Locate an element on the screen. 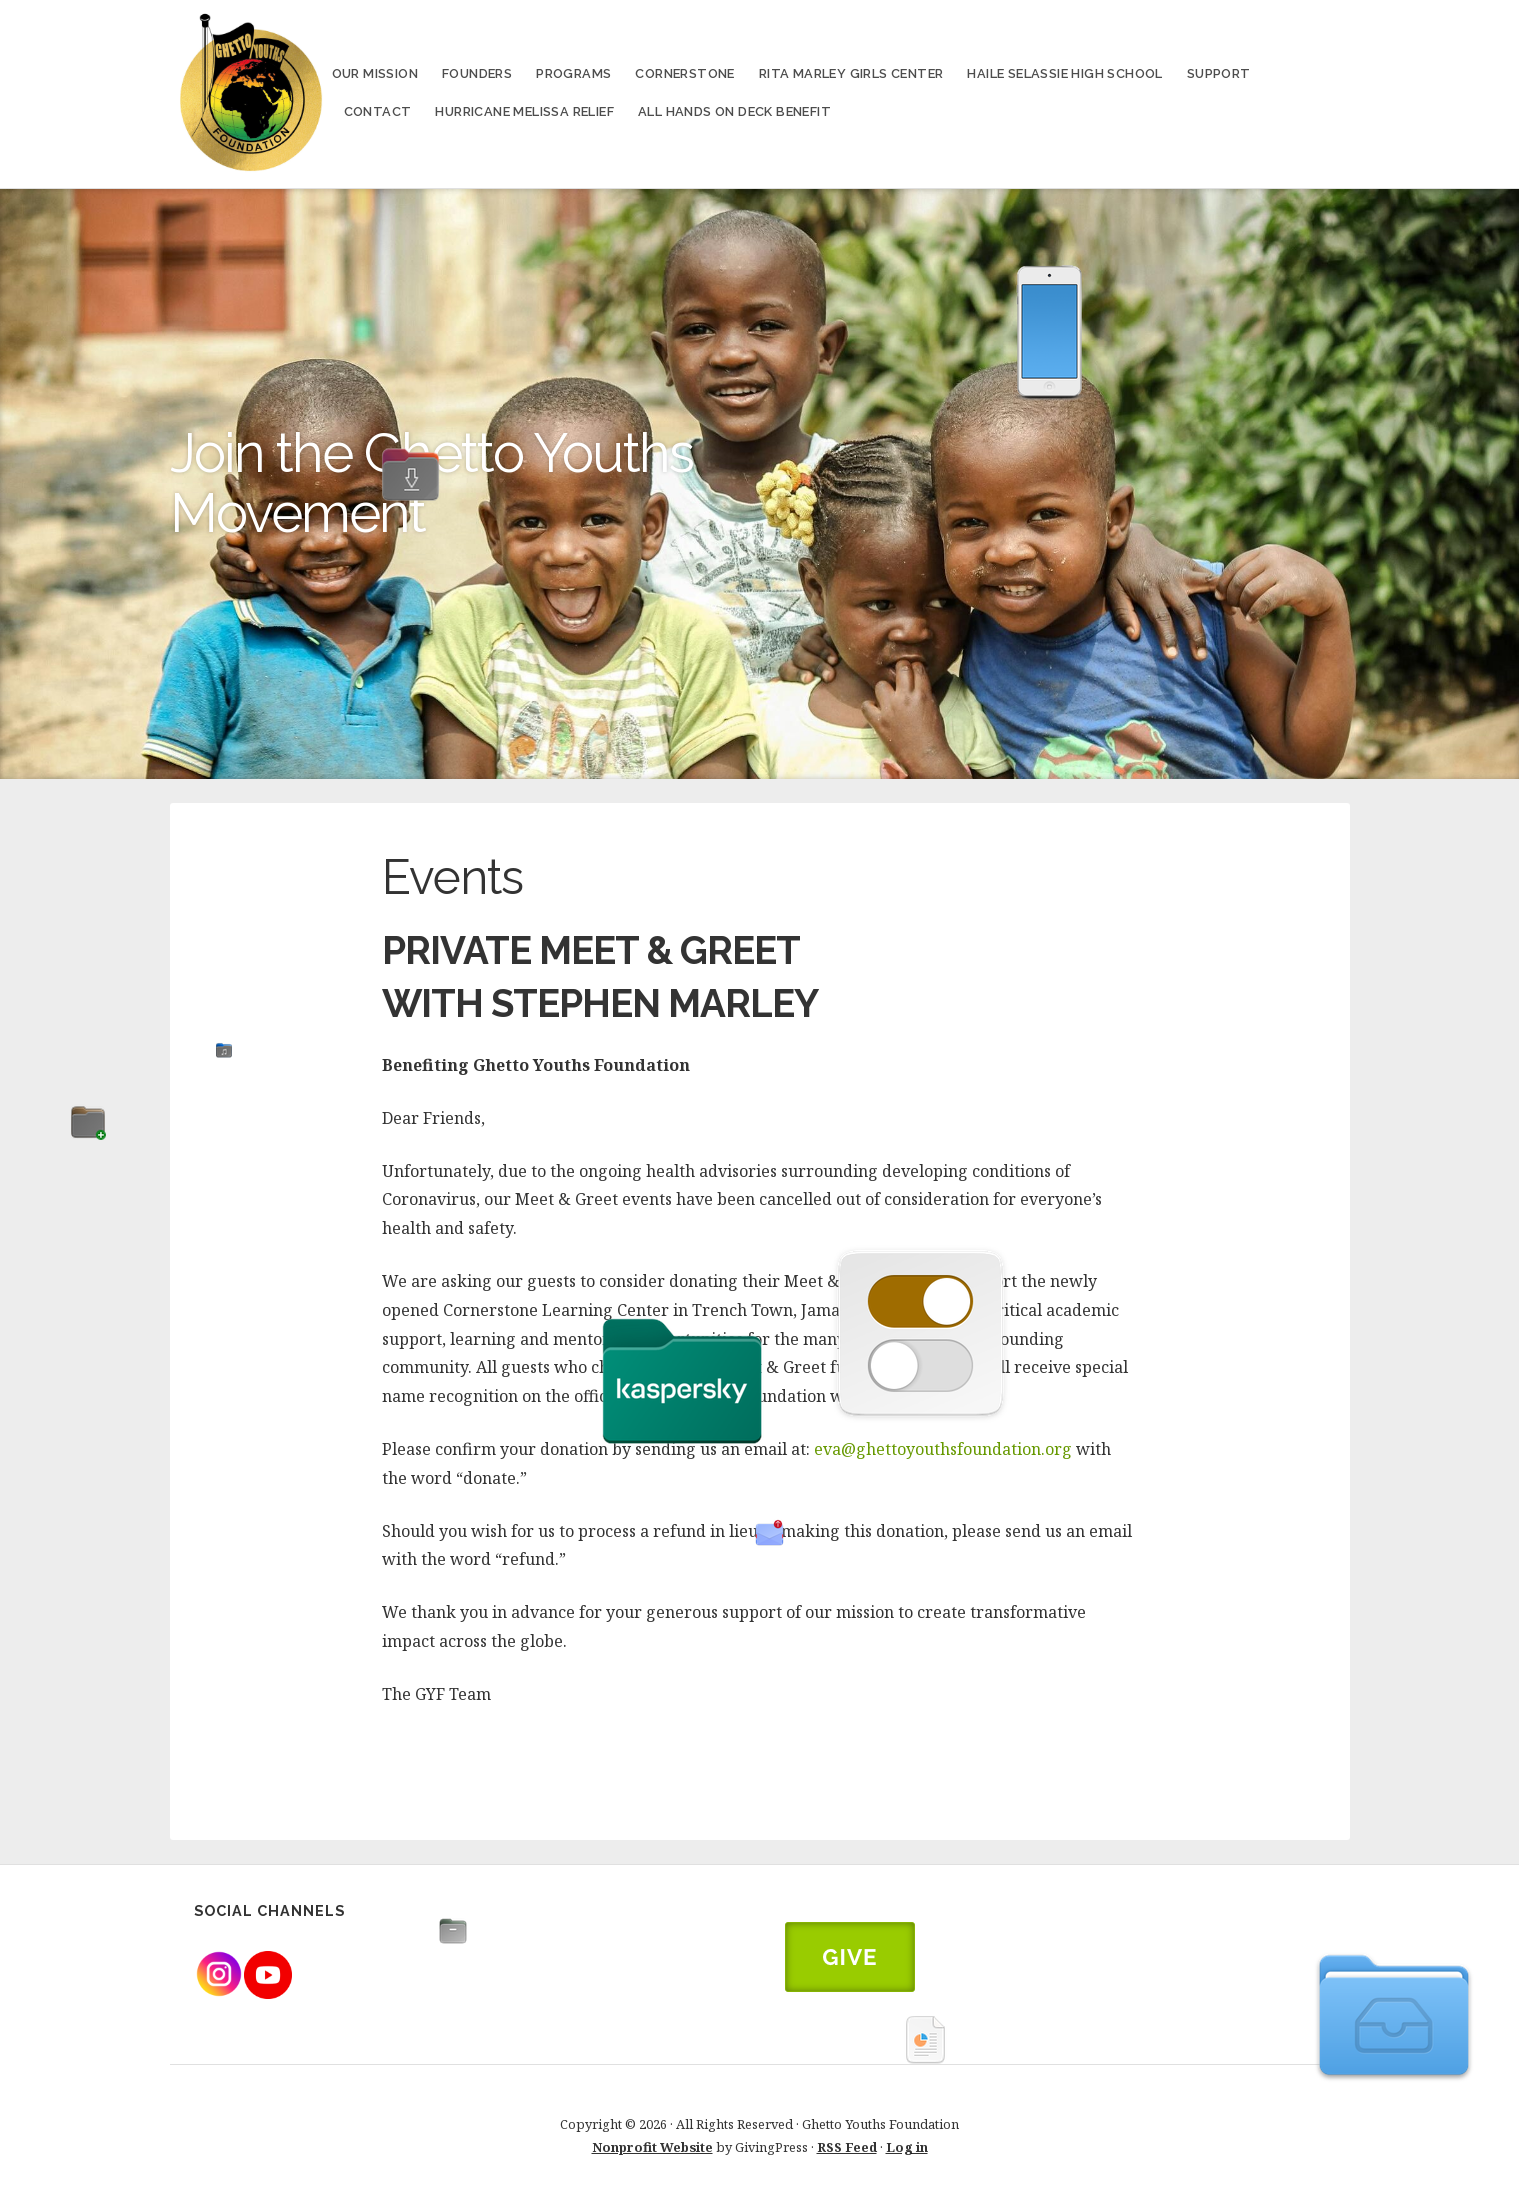 The image size is (1519, 2207). iPod Touch device connected is located at coordinates (1049, 333).